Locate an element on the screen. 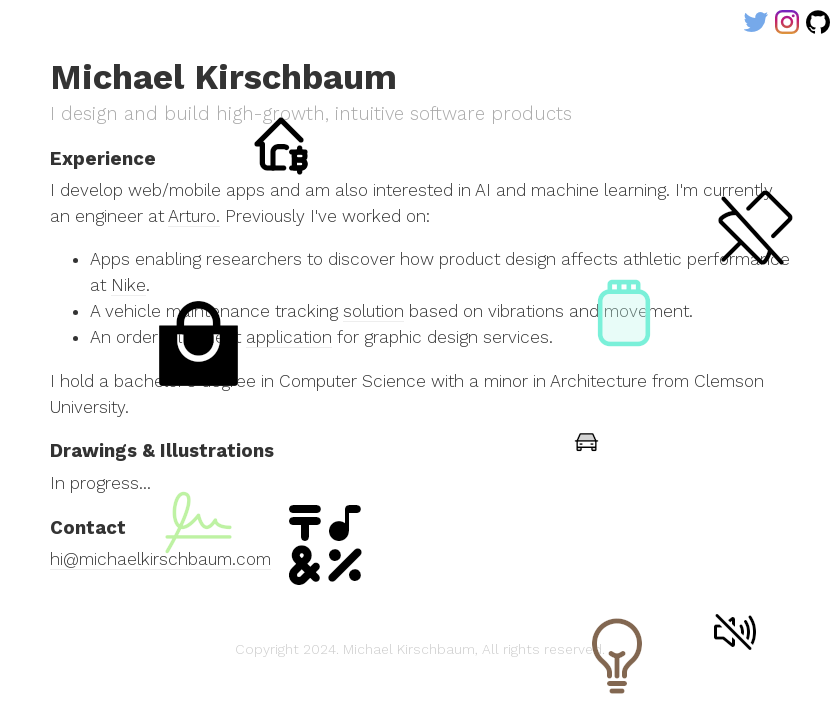  unpin this item is located at coordinates (752, 230).